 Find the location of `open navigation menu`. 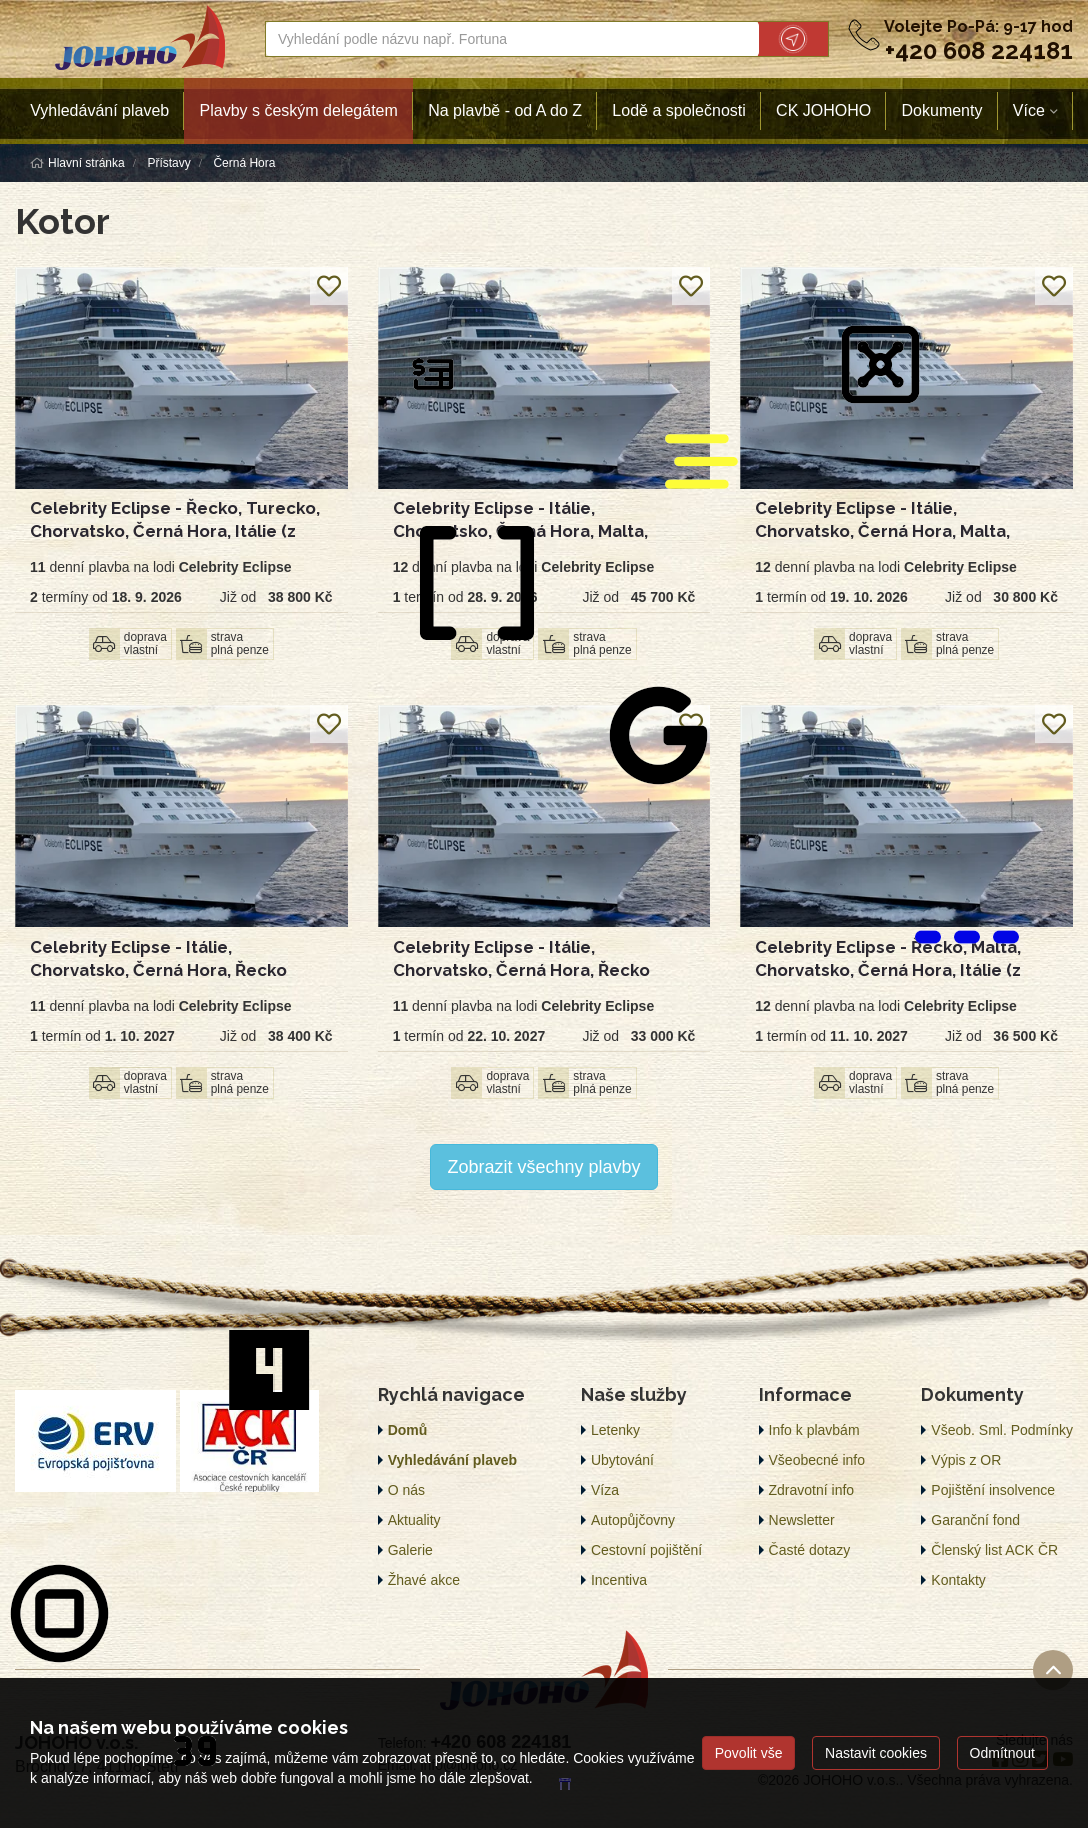

open navigation menu is located at coordinates (701, 461).